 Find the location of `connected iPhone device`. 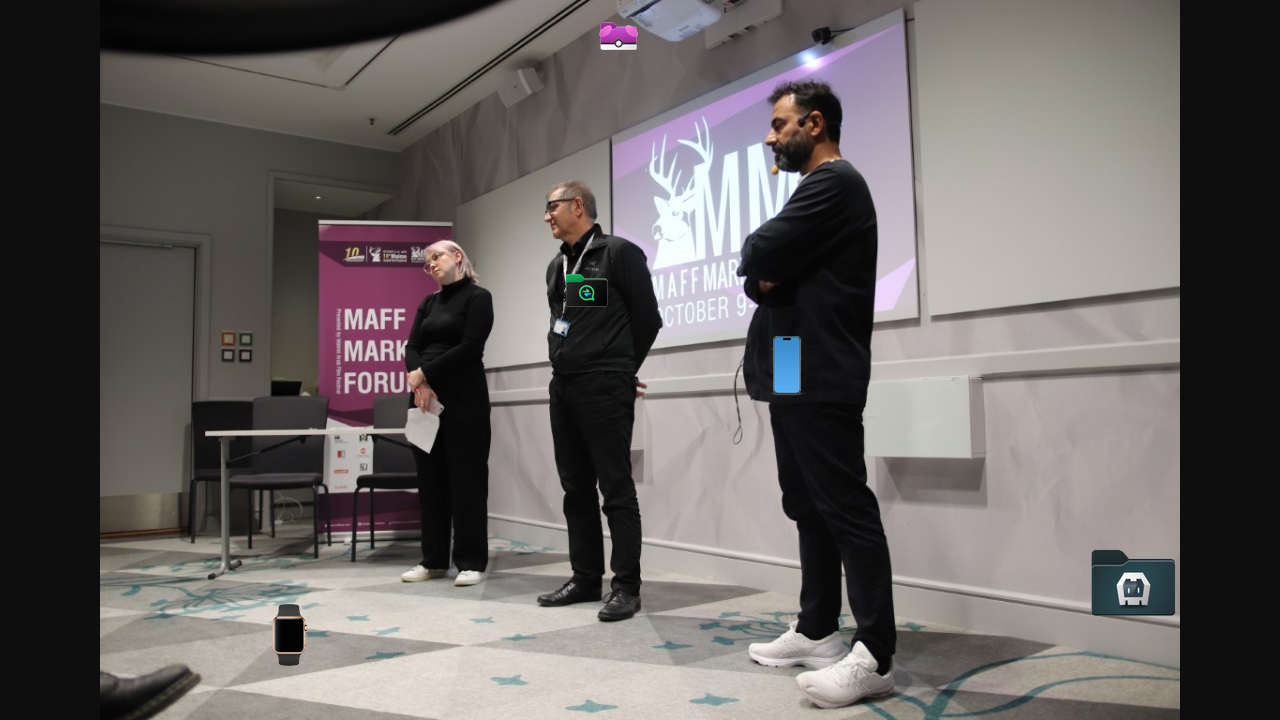

connected iPhone device is located at coordinates (787, 366).